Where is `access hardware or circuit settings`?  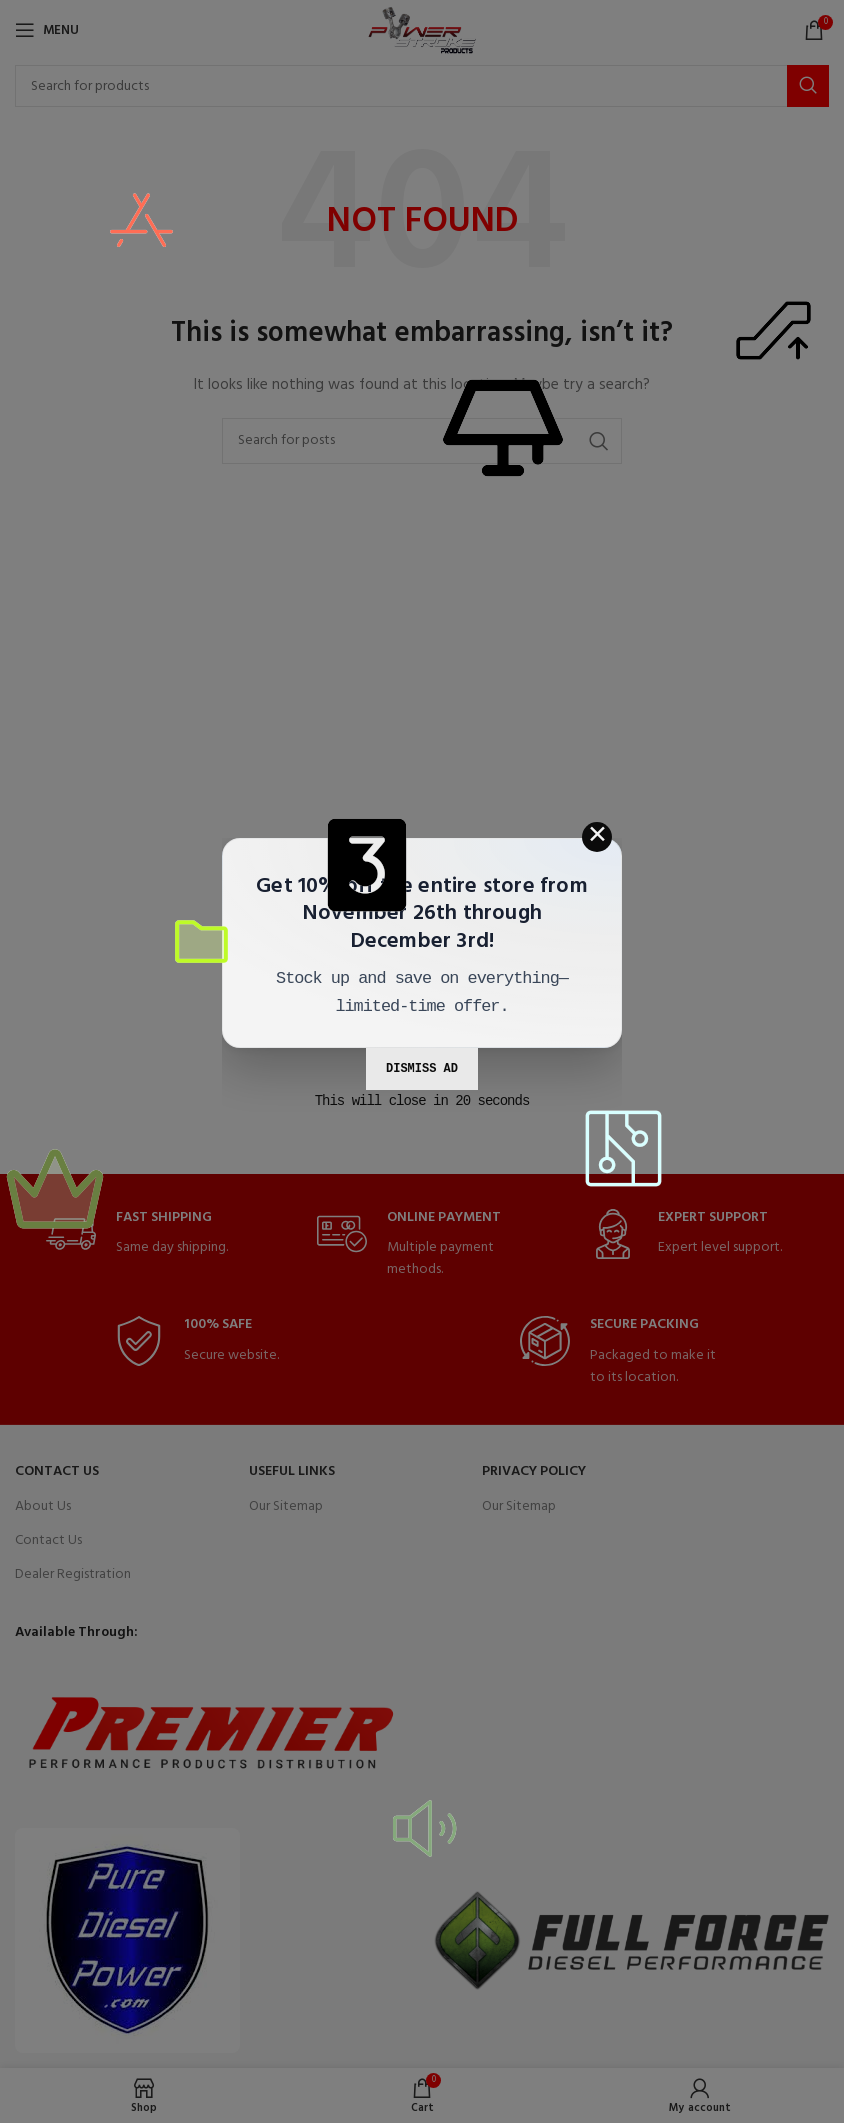
access hardware or circuit settings is located at coordinates (623, 1148).